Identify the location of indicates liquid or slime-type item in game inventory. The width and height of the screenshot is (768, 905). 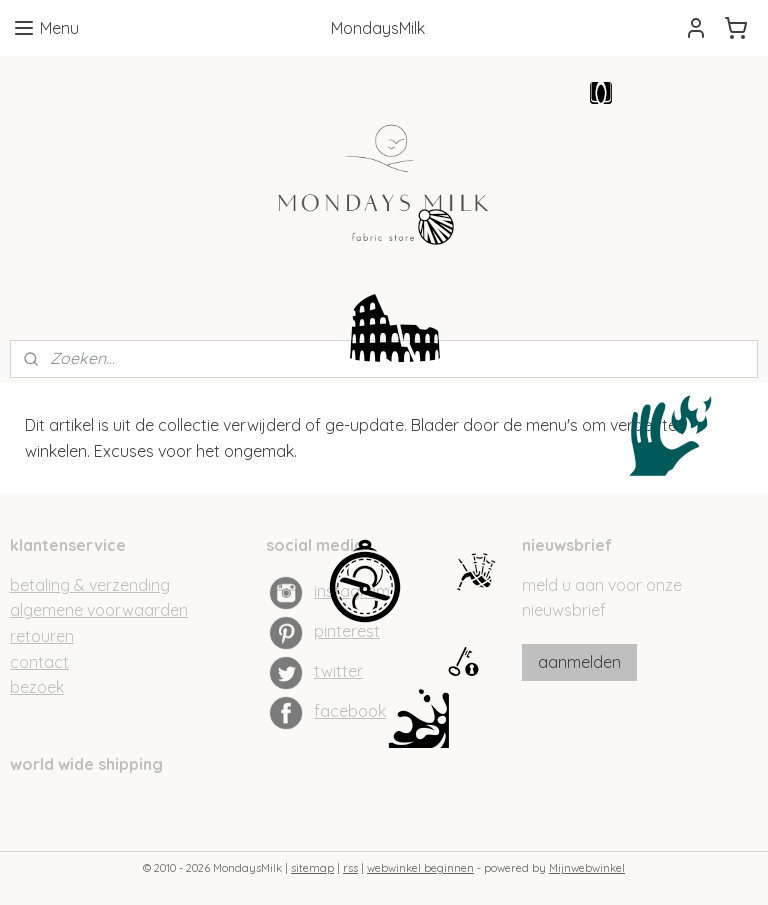
(419, 718).